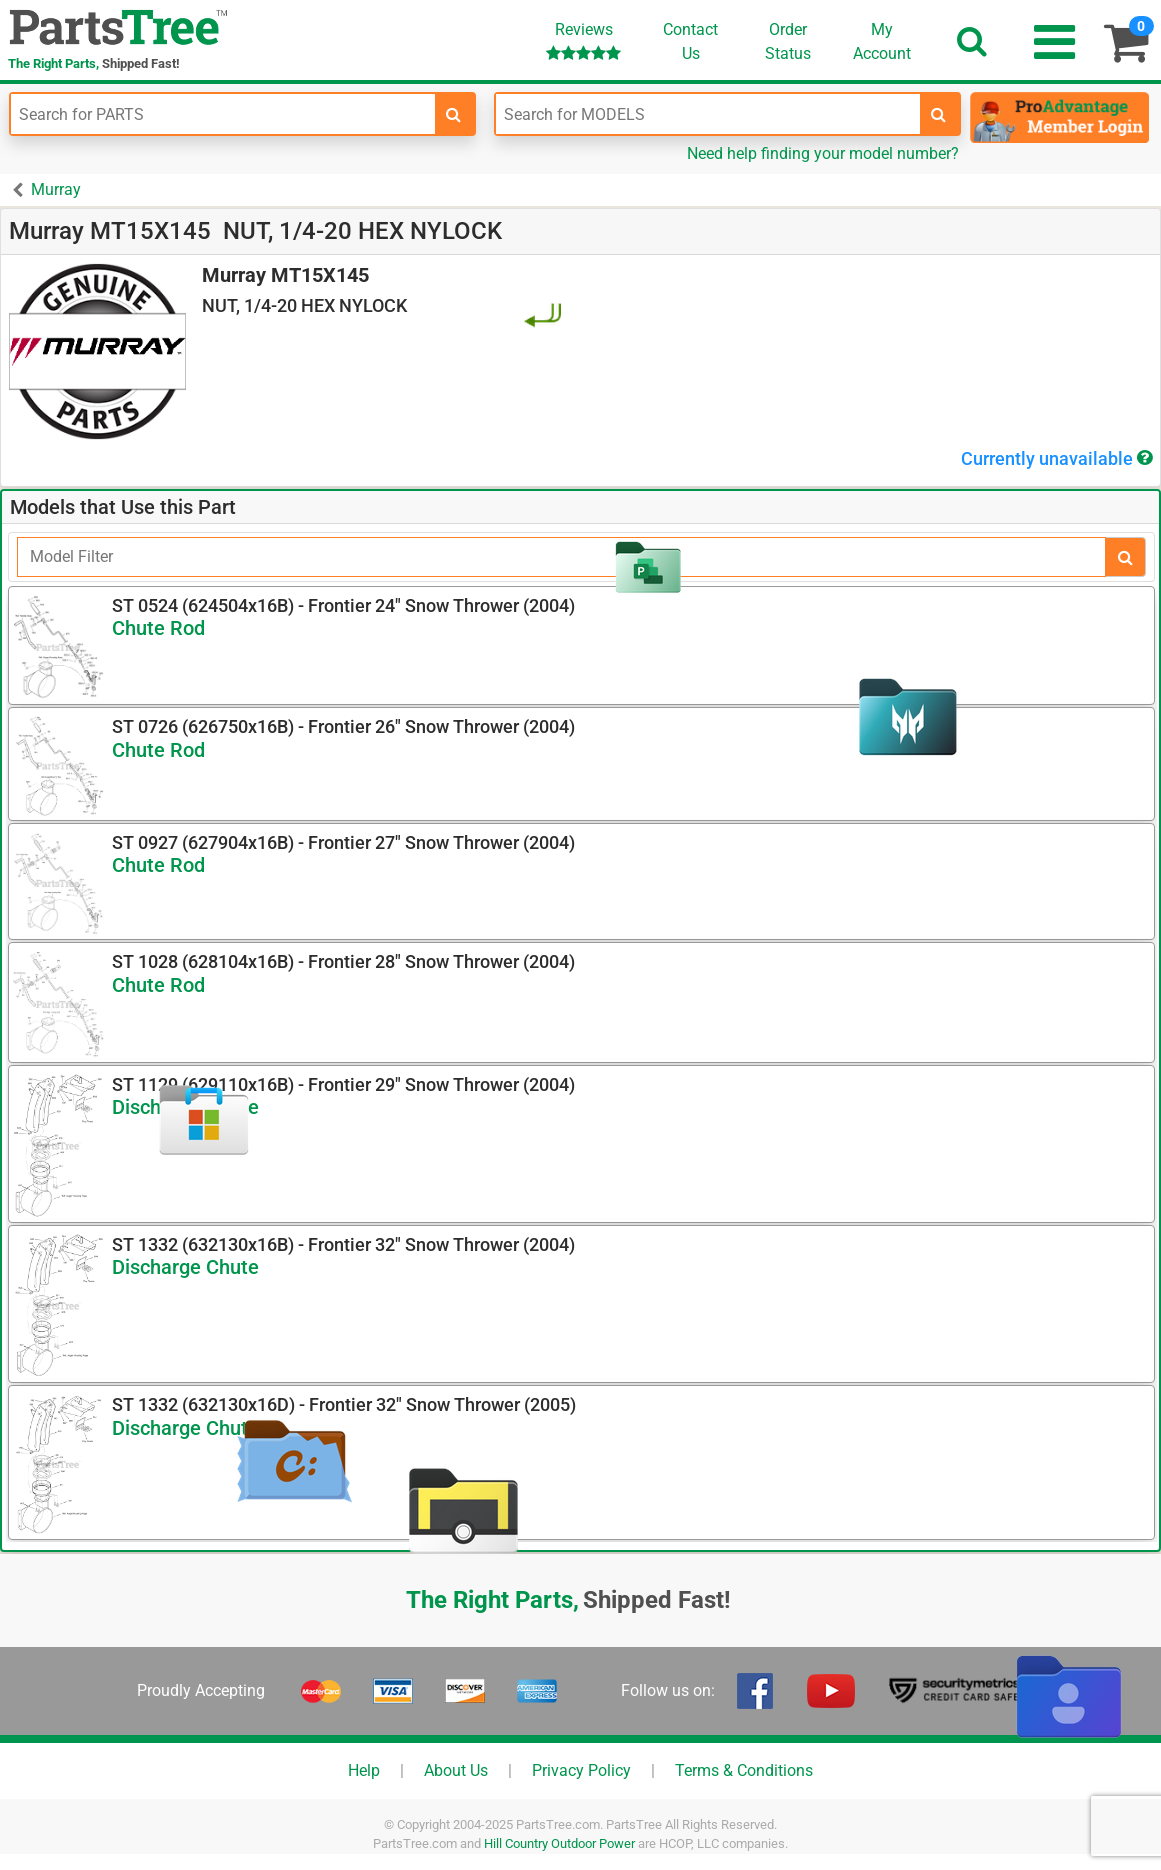 This screenshot has width=1161, height=1870. Describe the element at coordinates (294, 1462) in the screenshot. I see `folder containing chocolatey package manager files` at that location.